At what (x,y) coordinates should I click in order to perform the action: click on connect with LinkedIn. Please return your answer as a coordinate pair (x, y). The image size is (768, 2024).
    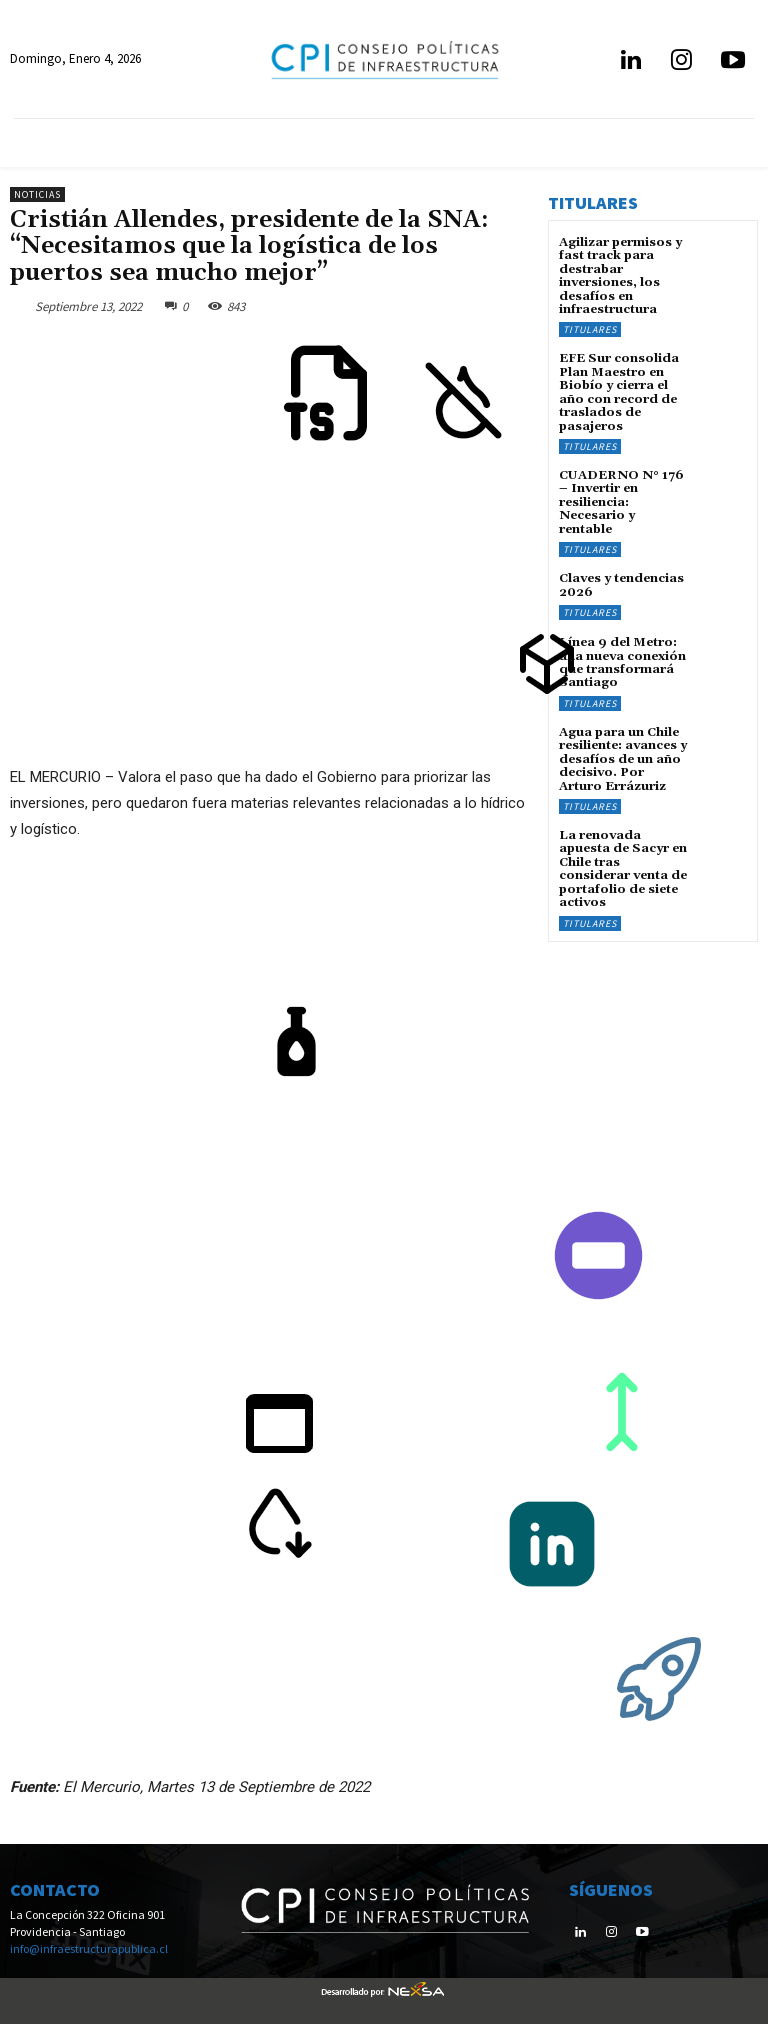
    Looking at the image, I should click on (552, 1544).